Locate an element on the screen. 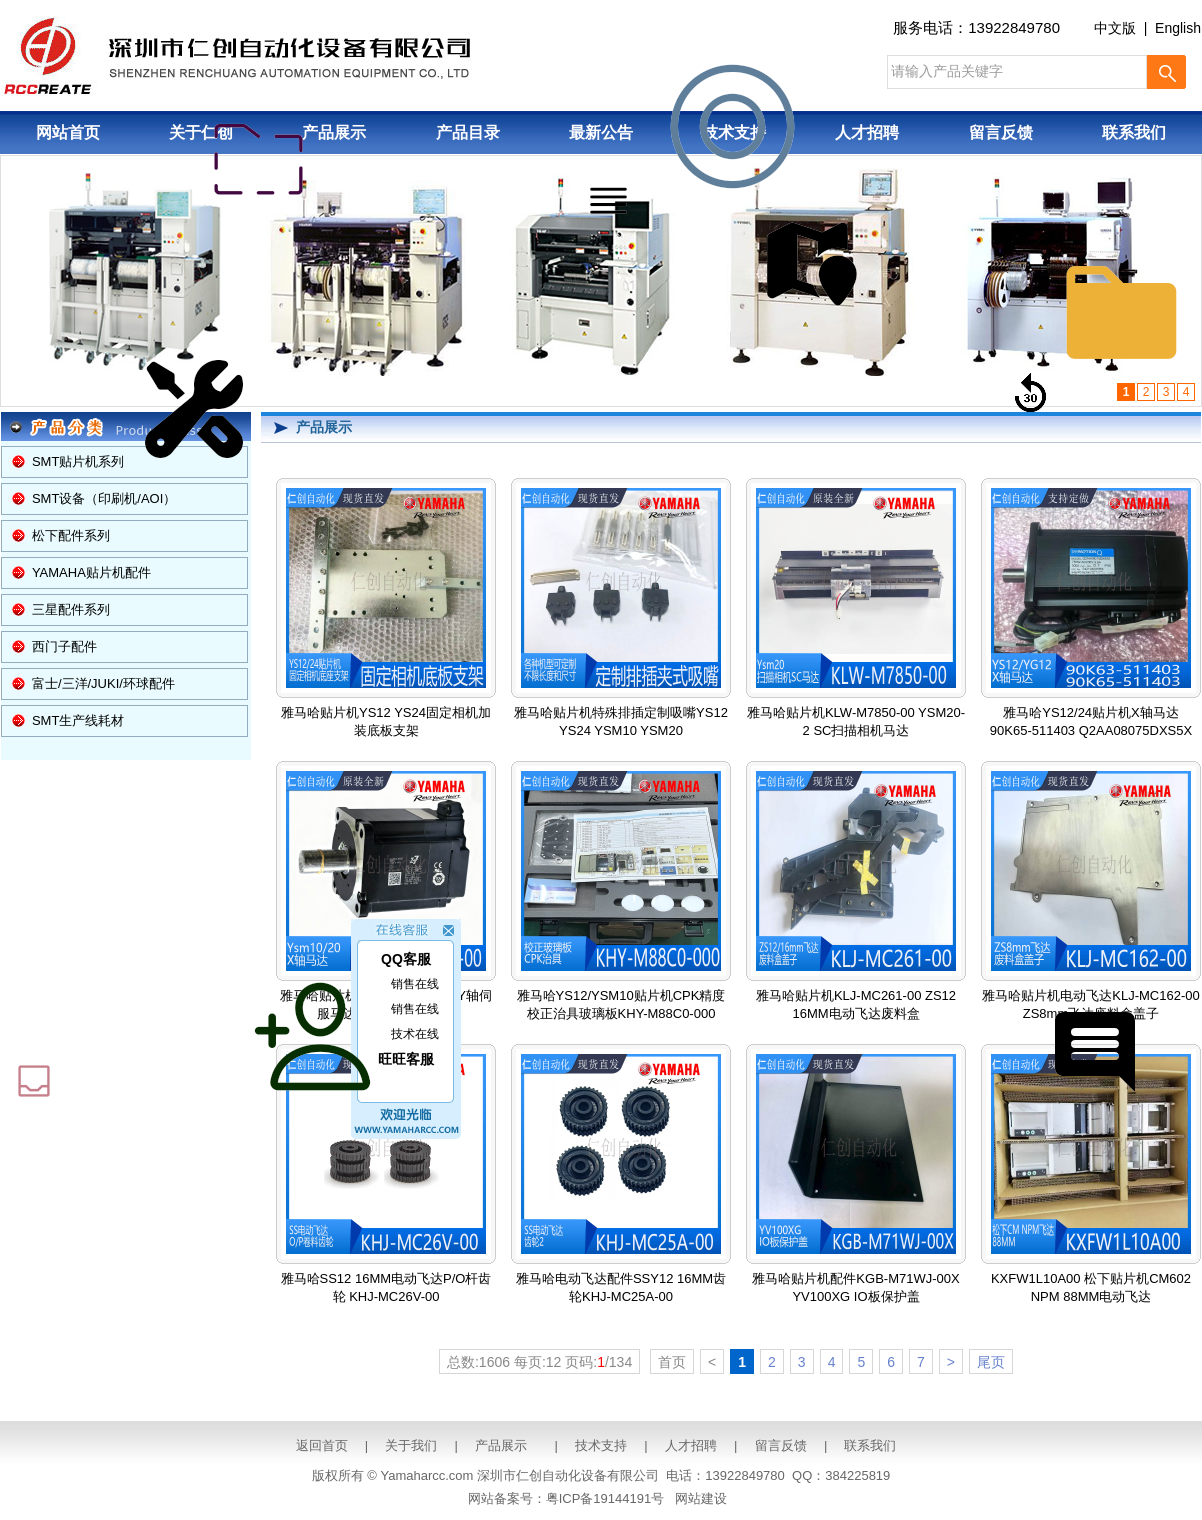 Image resolution: width=1202 pixels, height=1520 pixels. select a single option from a list is located at coordinates (732, 126).